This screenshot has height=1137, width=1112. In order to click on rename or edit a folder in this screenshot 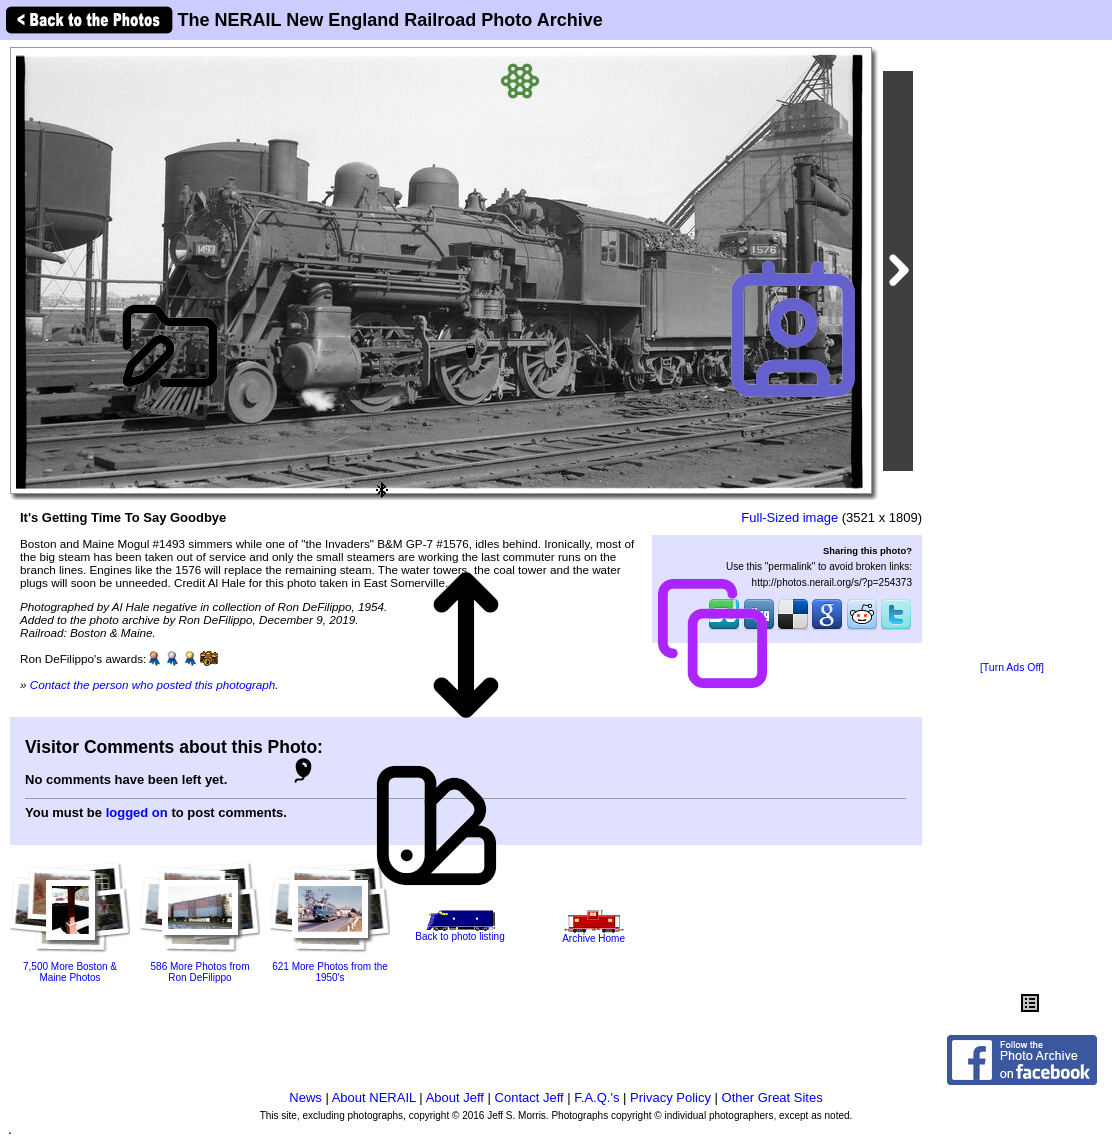, I will do `click(170, 348)`.